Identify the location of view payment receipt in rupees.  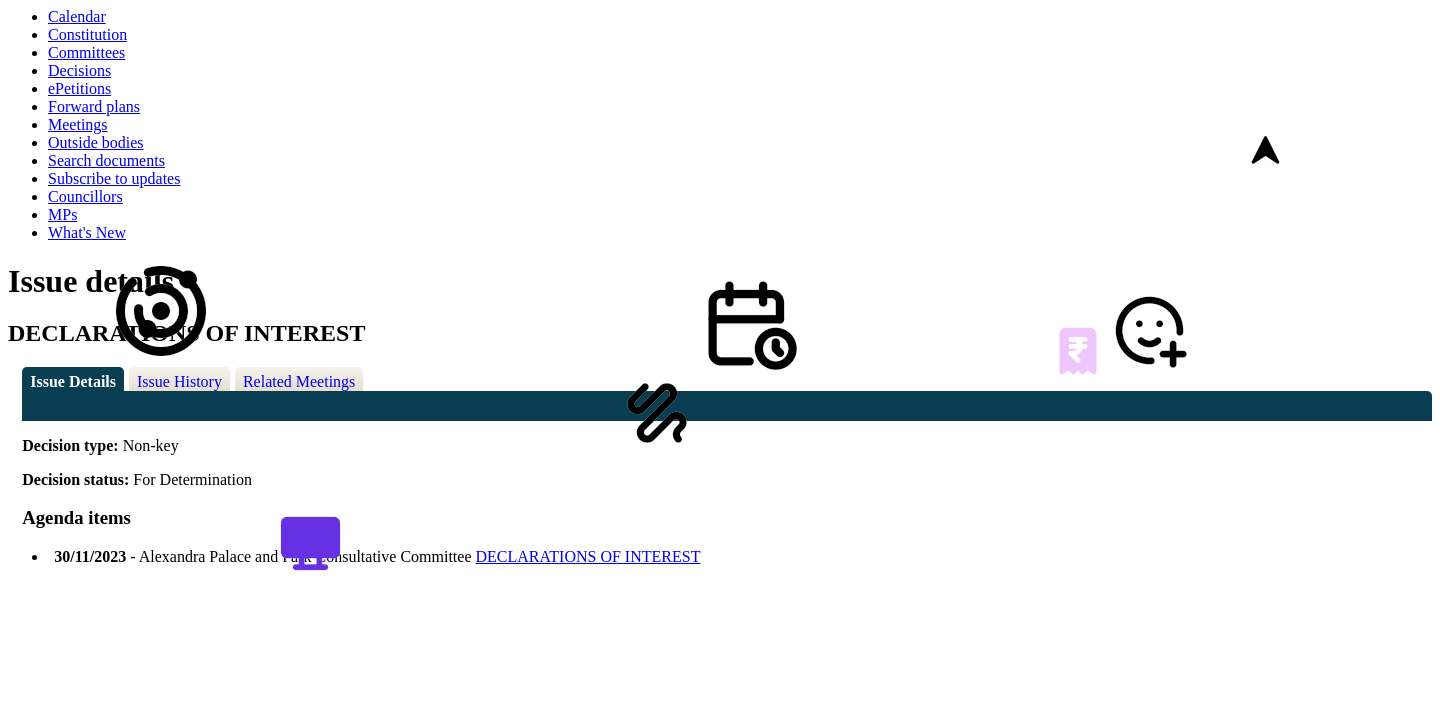
(1078, 351).